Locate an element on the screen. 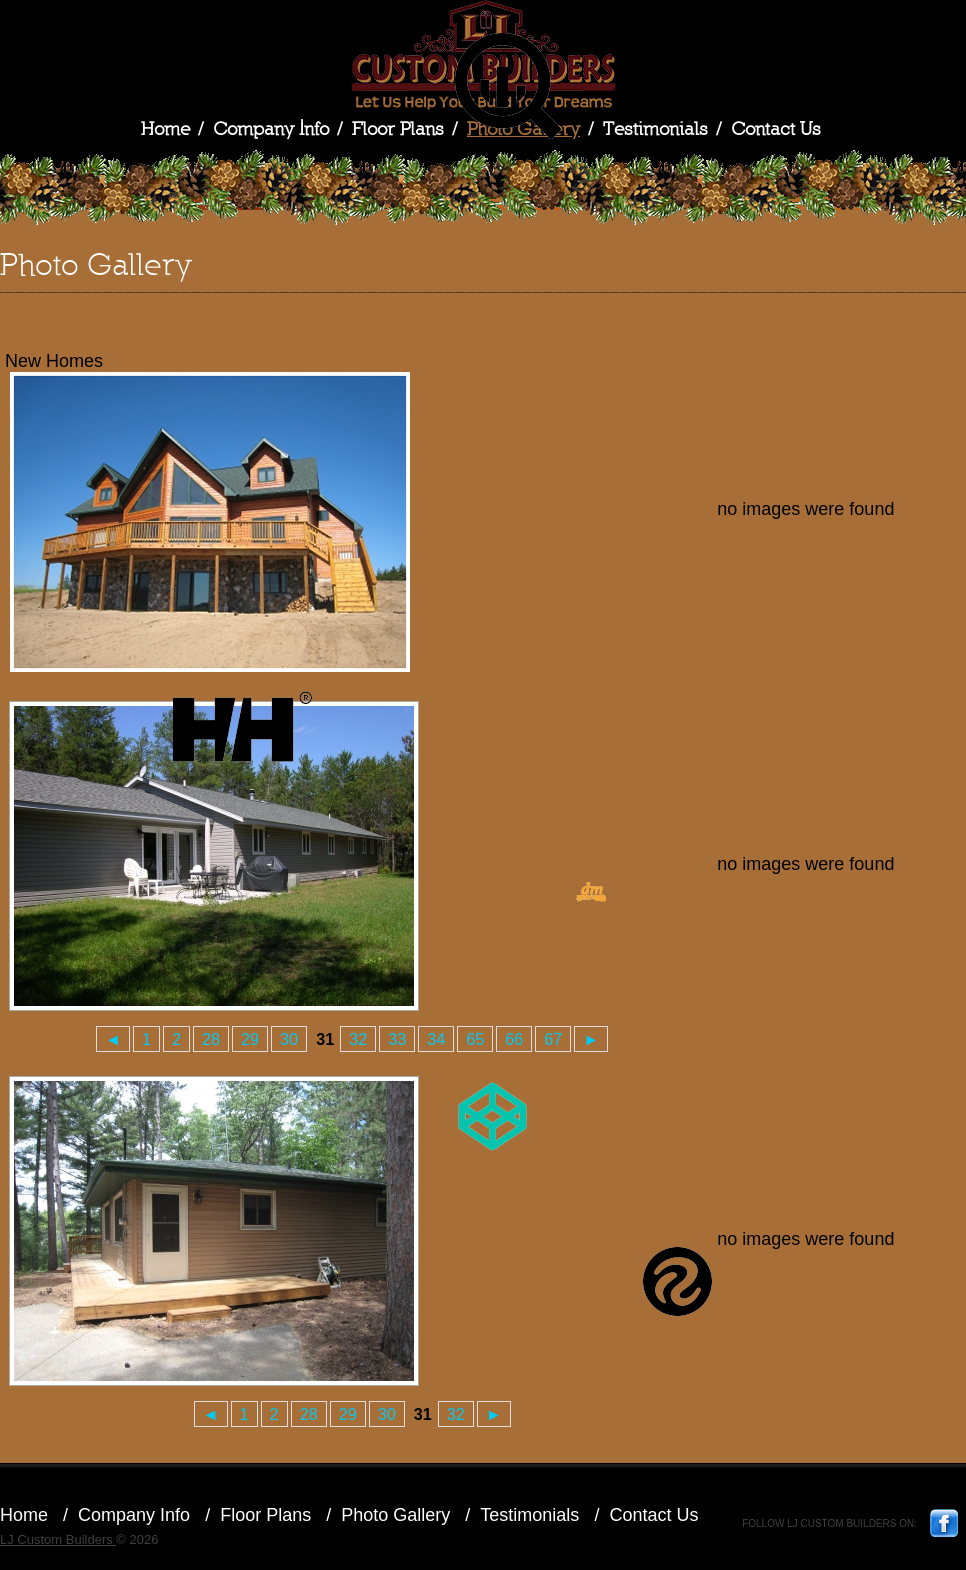 The height and width of the screenshot is (1570, 966). access Google BigQuery data warehouse is located at coordinates (508, 86).